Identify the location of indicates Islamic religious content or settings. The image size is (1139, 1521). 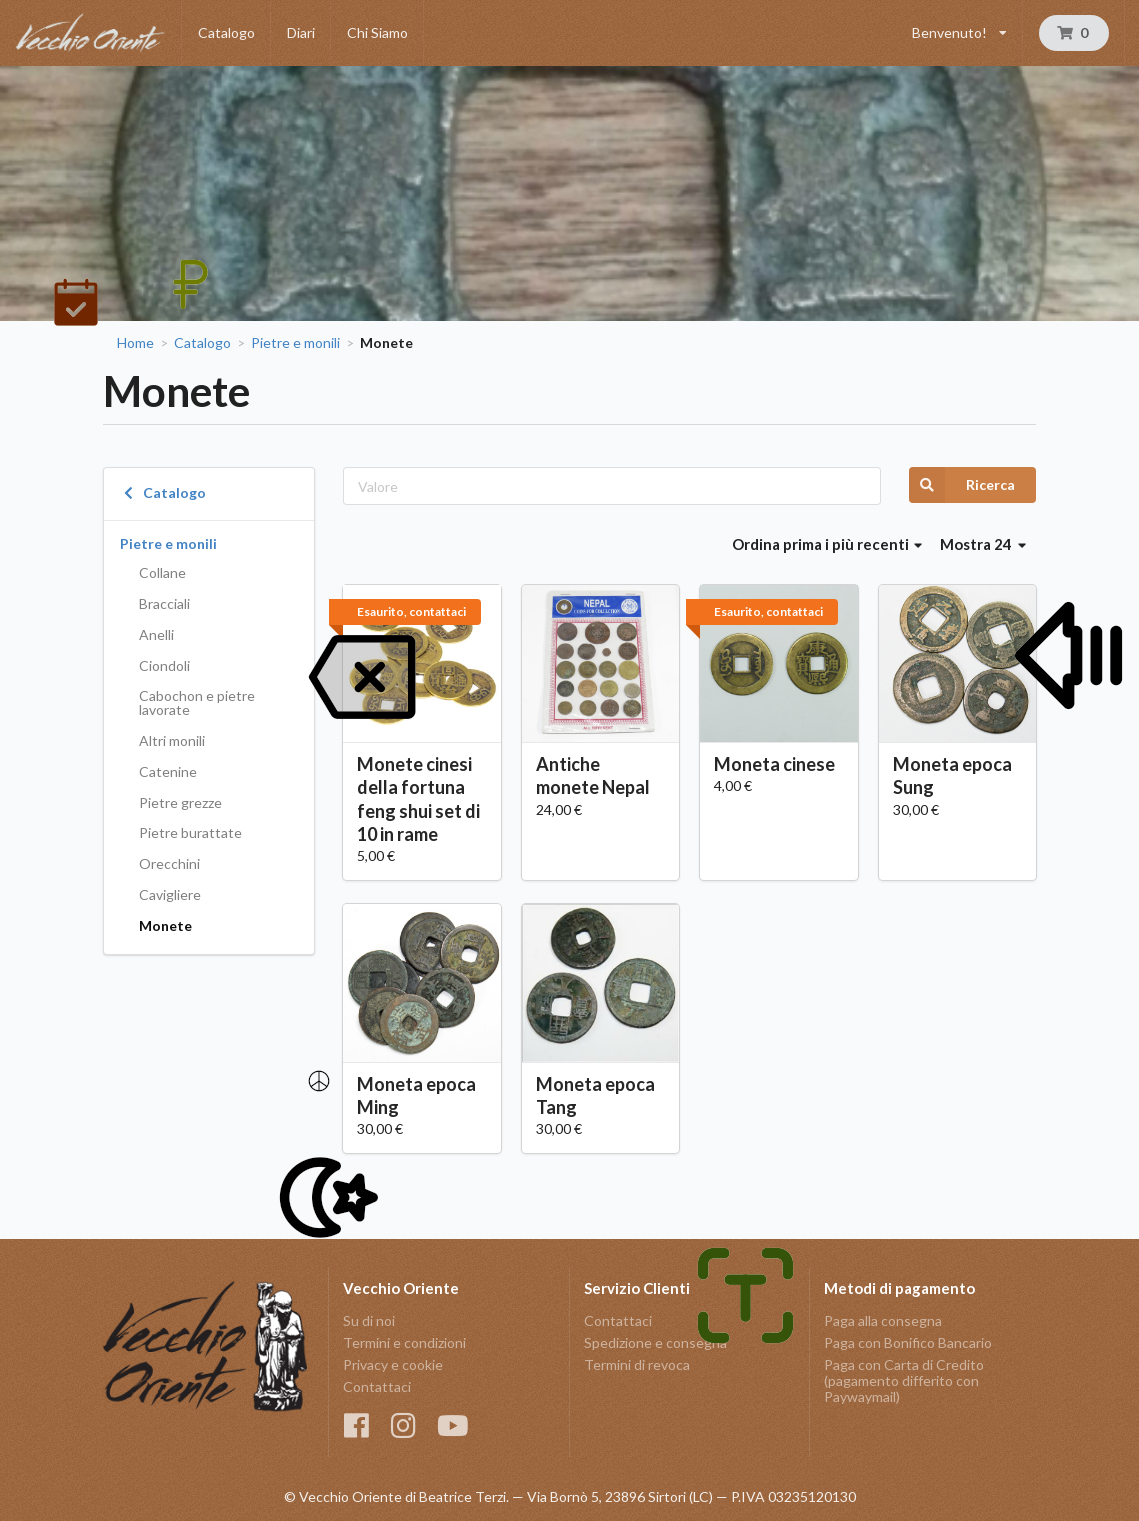
(326, 1197).